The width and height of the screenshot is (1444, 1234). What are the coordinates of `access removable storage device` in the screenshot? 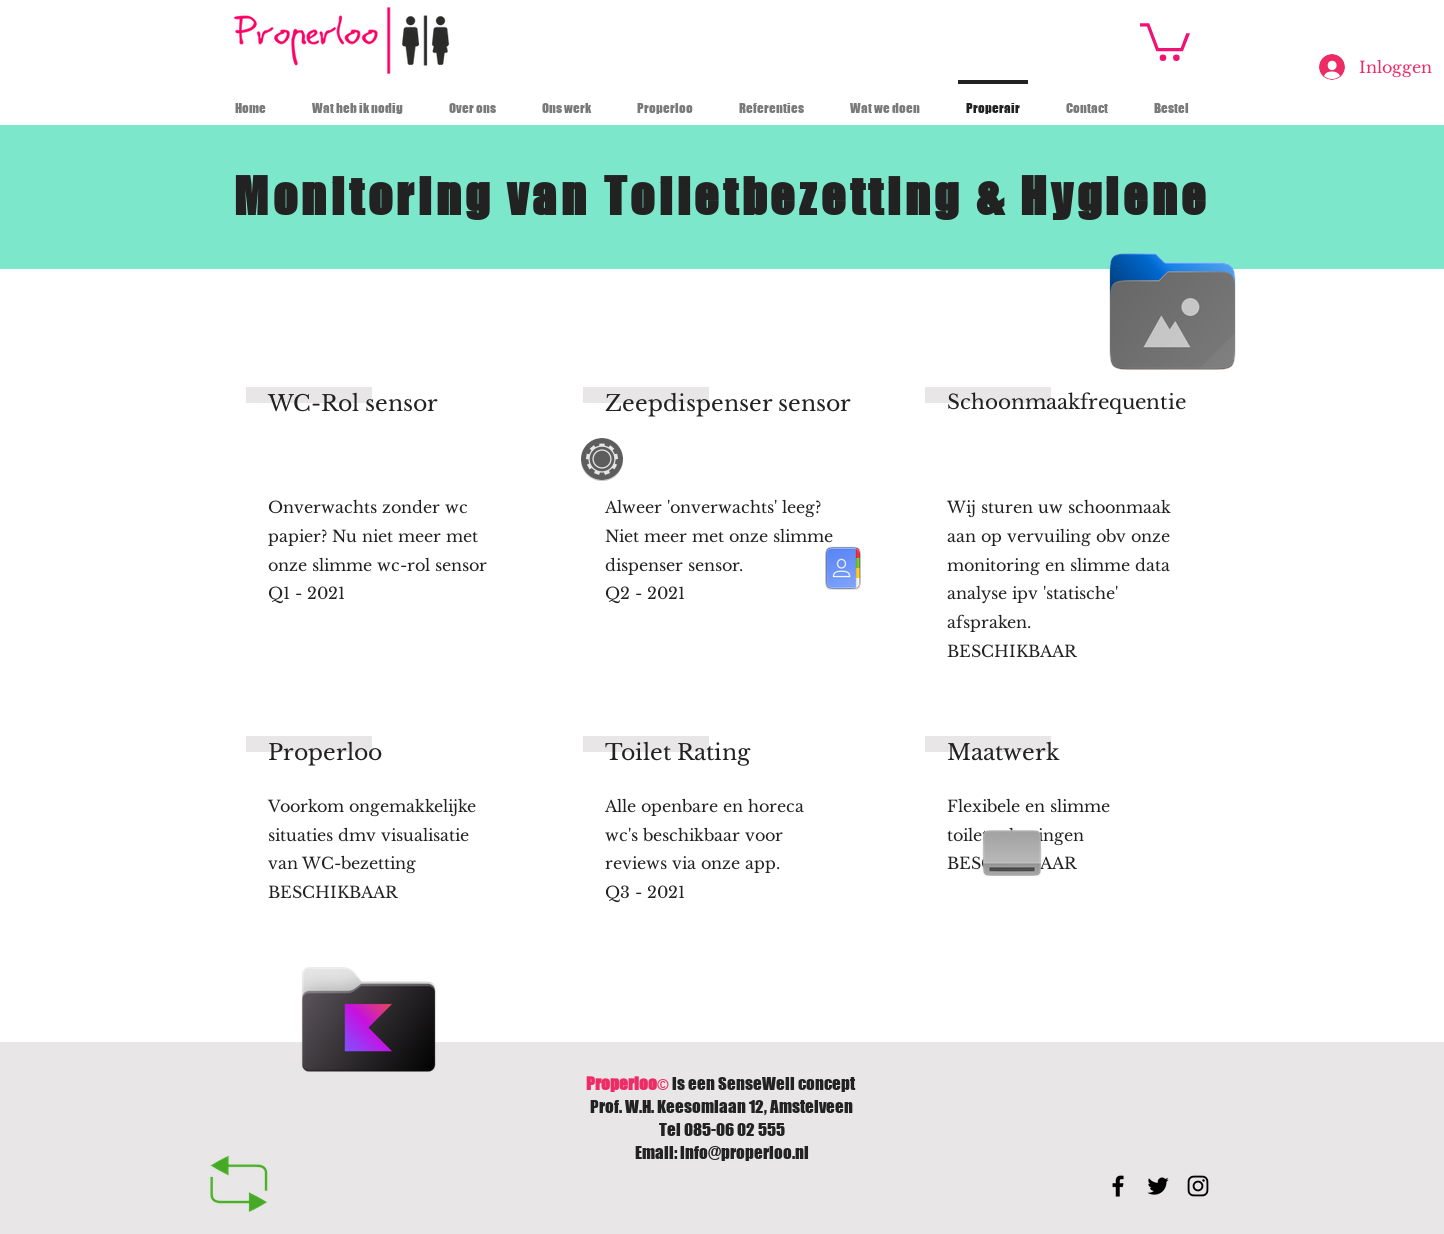 It's located at (1012, 853).